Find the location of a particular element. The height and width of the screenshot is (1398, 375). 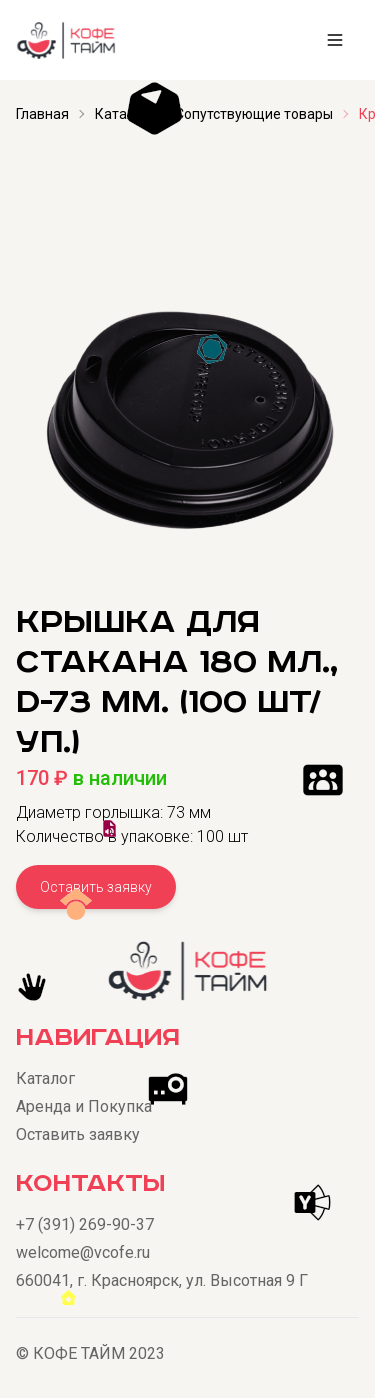

view team or group members is located at coordinates (323, 780).